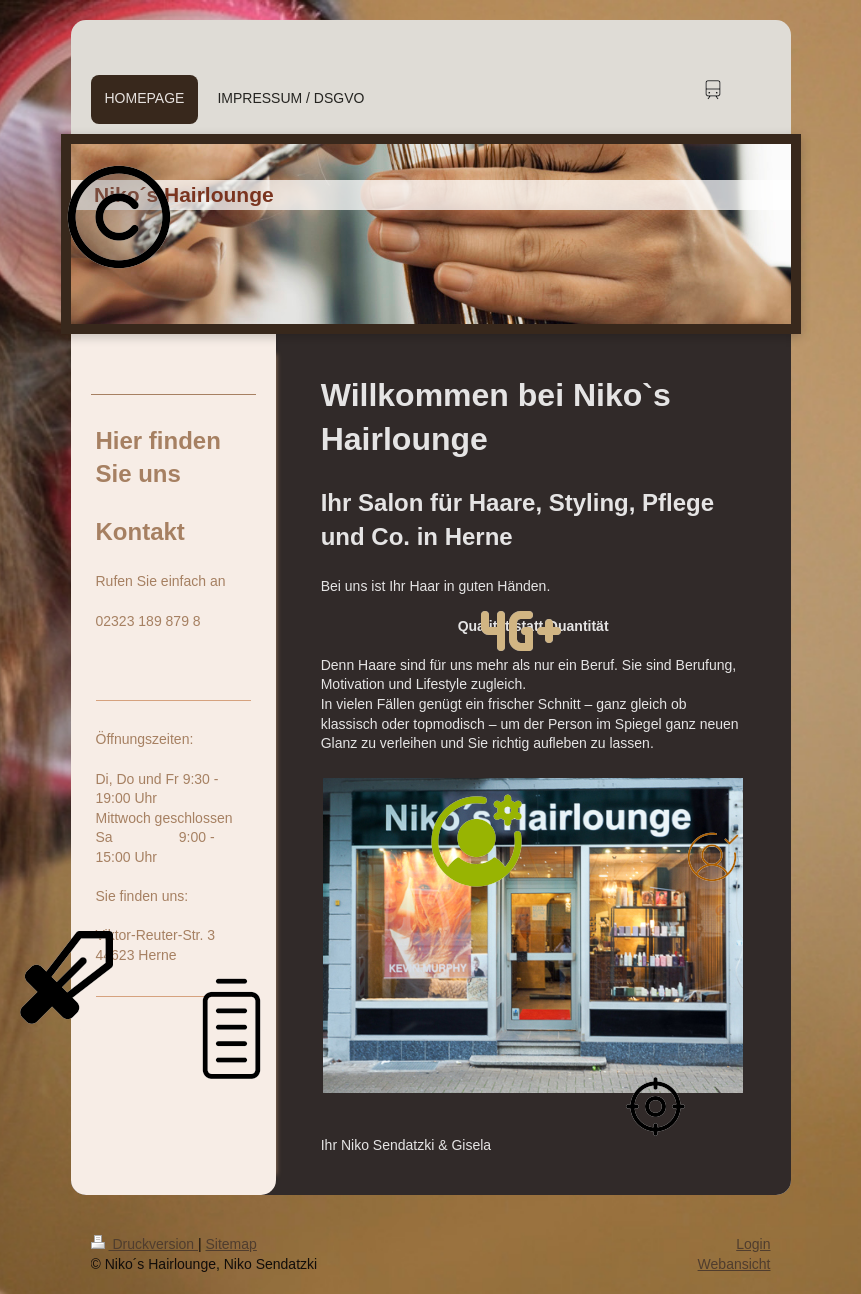  I want to click on access user profile settings, so click(476, 841).